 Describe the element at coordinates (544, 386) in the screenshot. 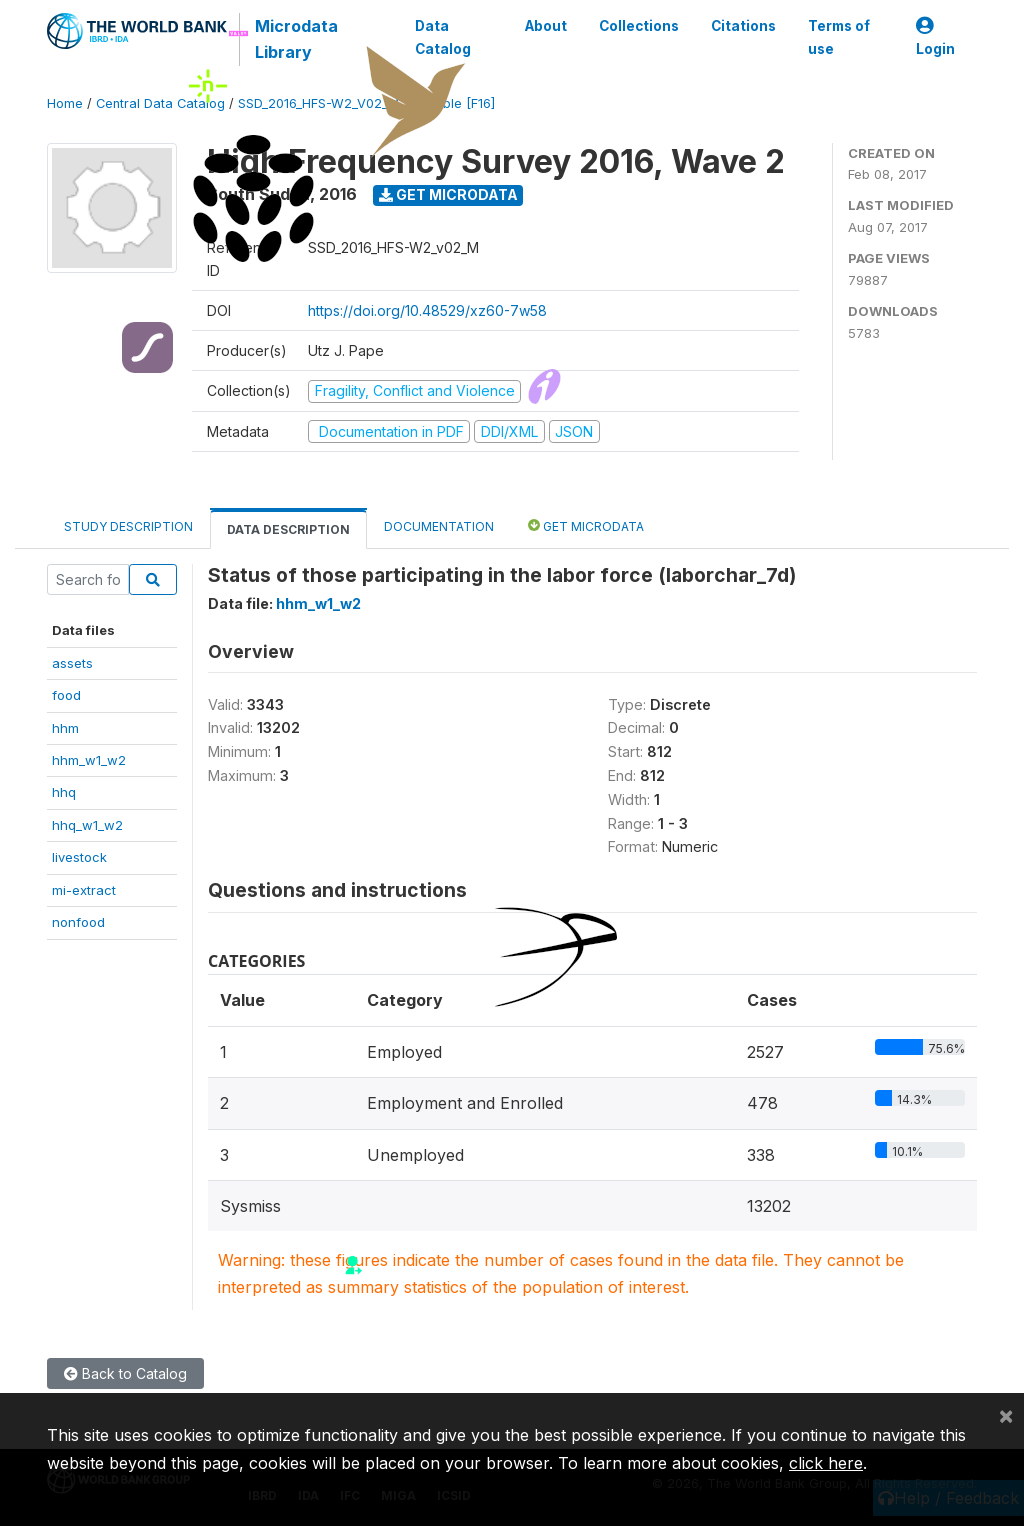

I see `open ICICI Bank app` at that location.